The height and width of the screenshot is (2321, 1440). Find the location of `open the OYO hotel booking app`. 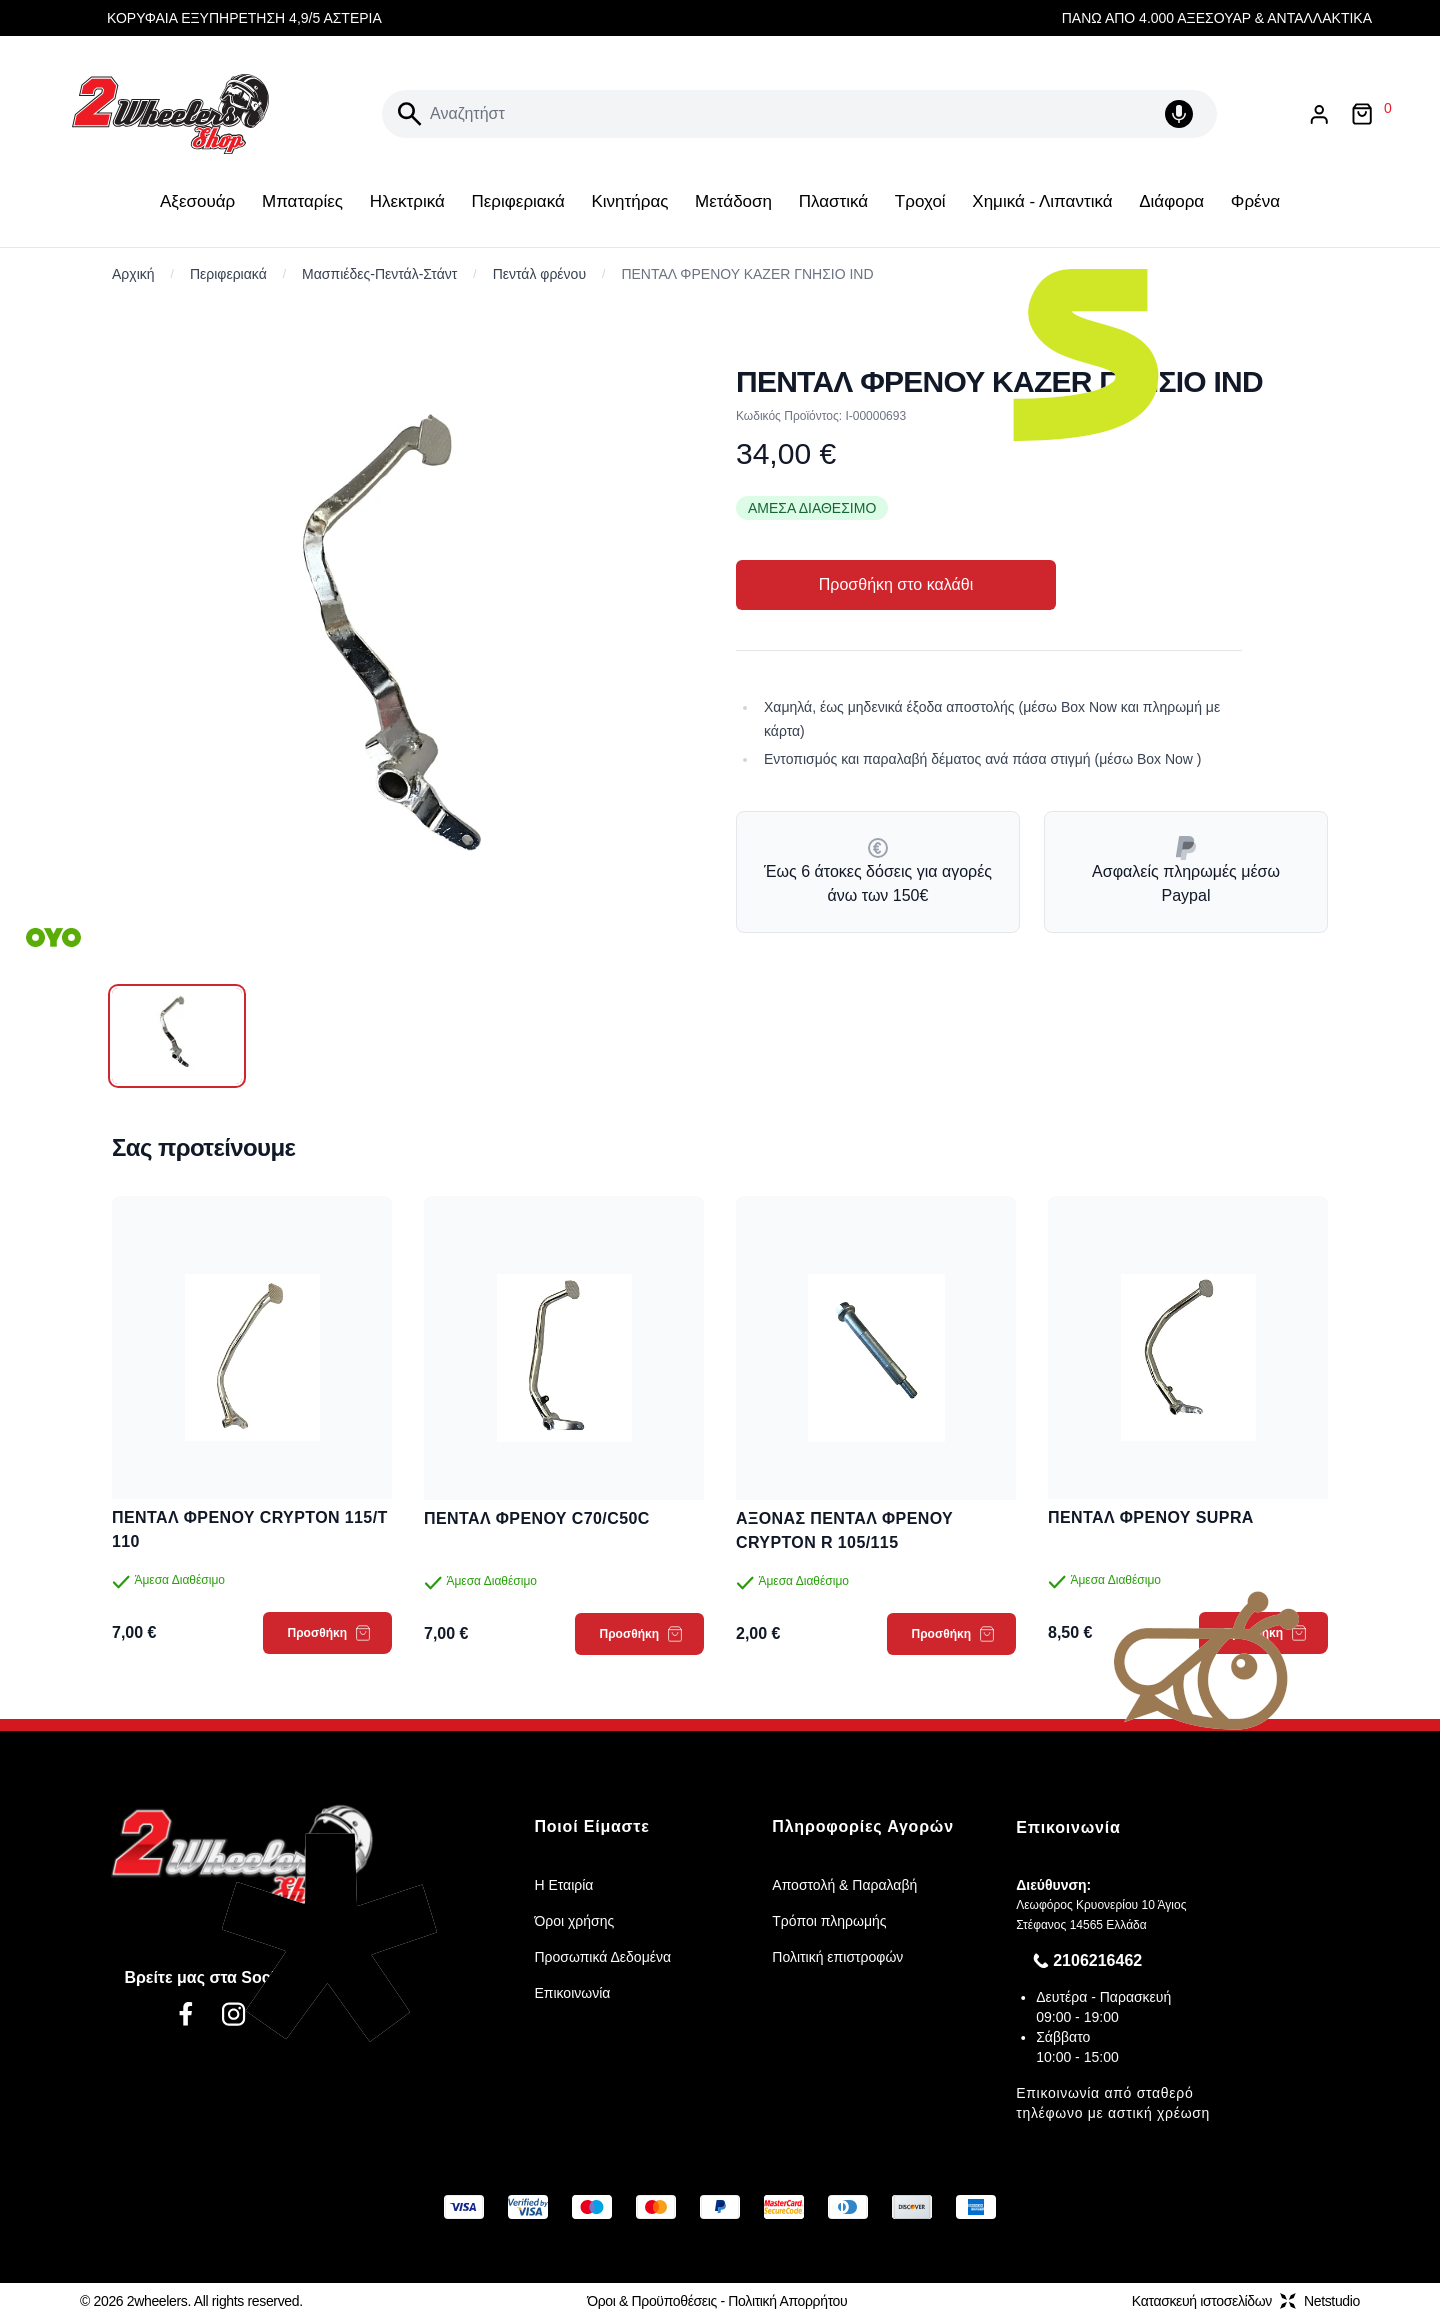

open the OYO hotel booking app is located at coordinates (53, 937).